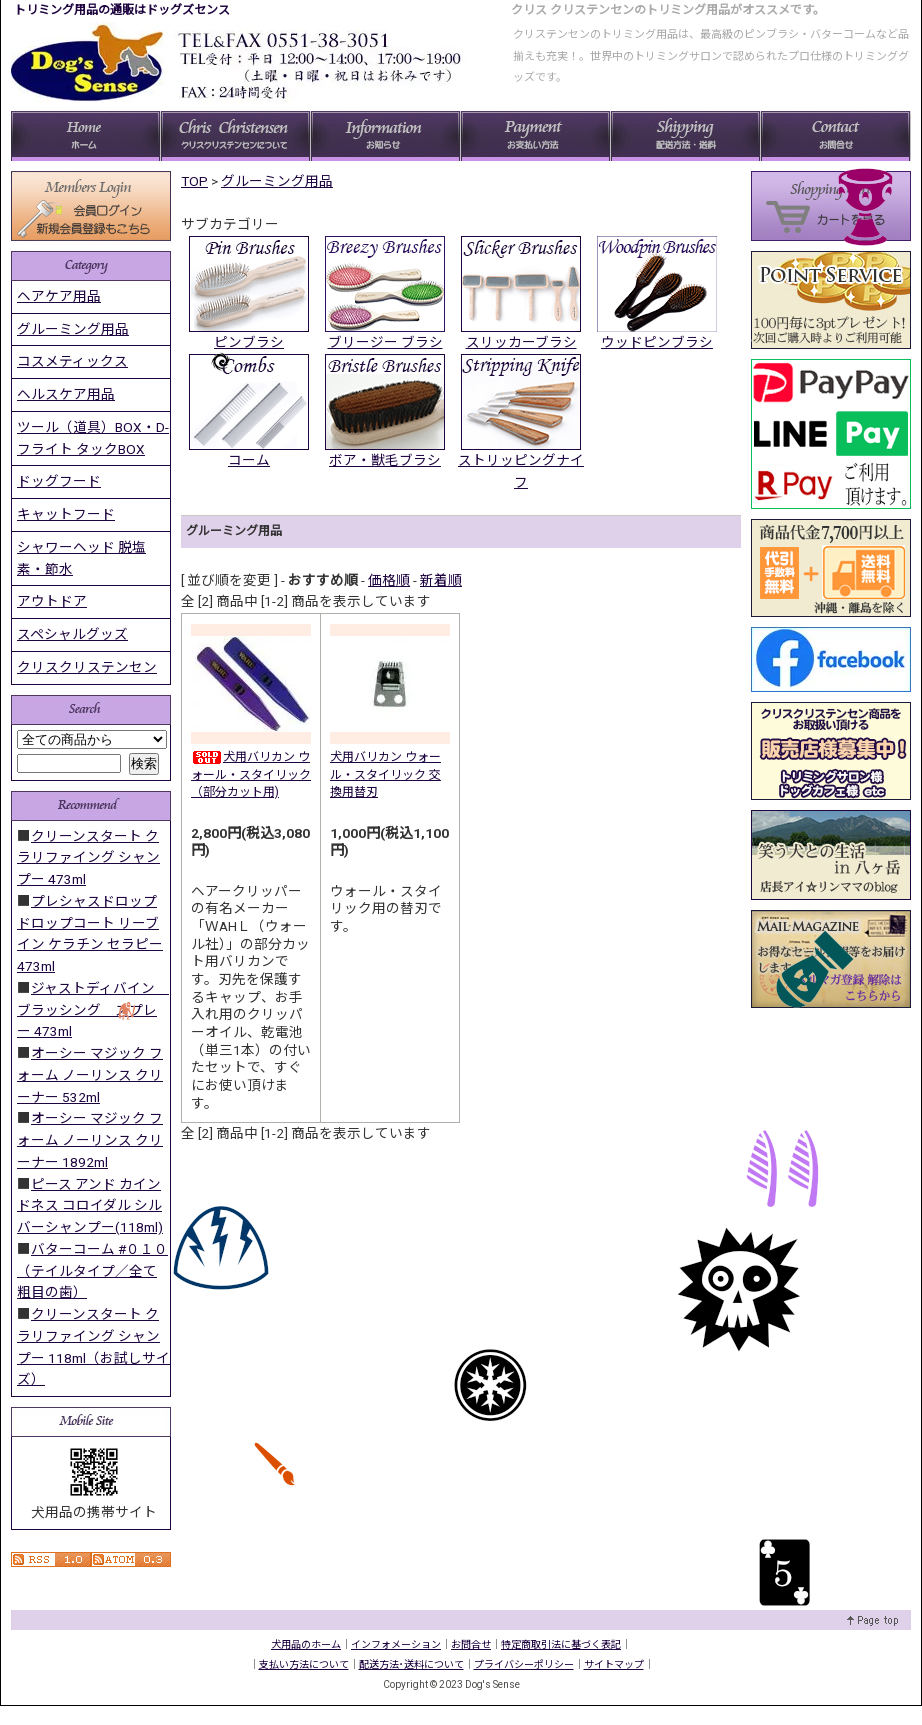  Describe the element at coordinates (220, 361) in the screenshot. I see `activate energy or power ability` at that location.